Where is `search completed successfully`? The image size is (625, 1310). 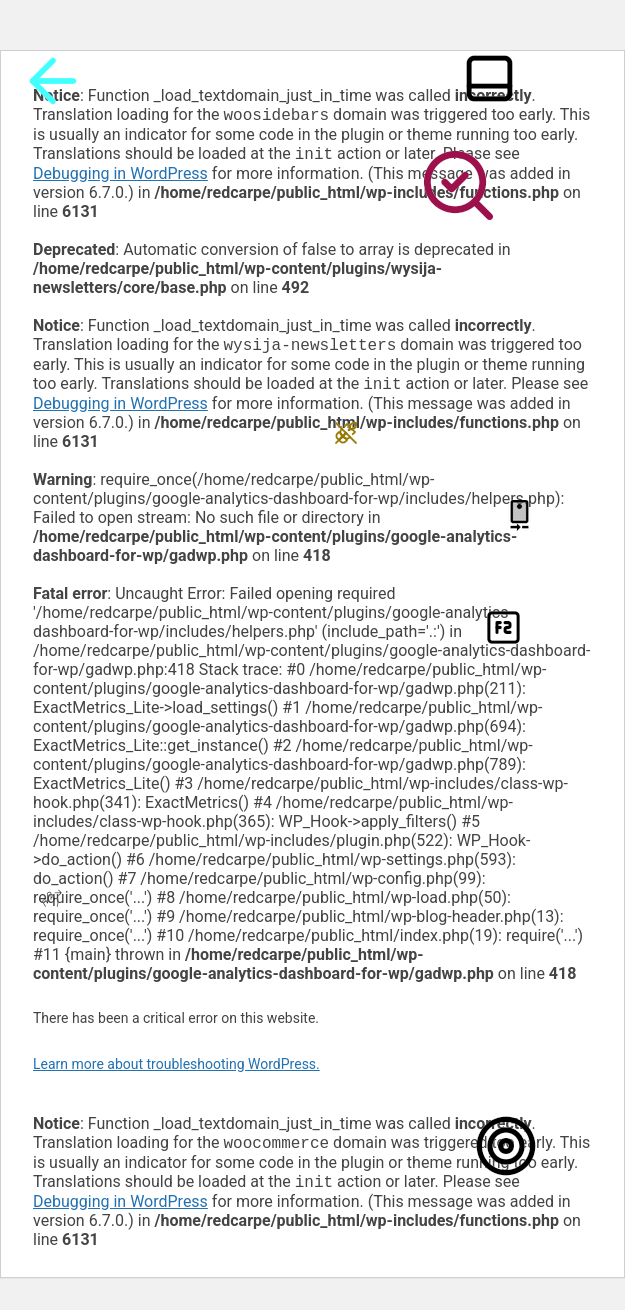 search completed successfully is located at coordinates (458, 185).